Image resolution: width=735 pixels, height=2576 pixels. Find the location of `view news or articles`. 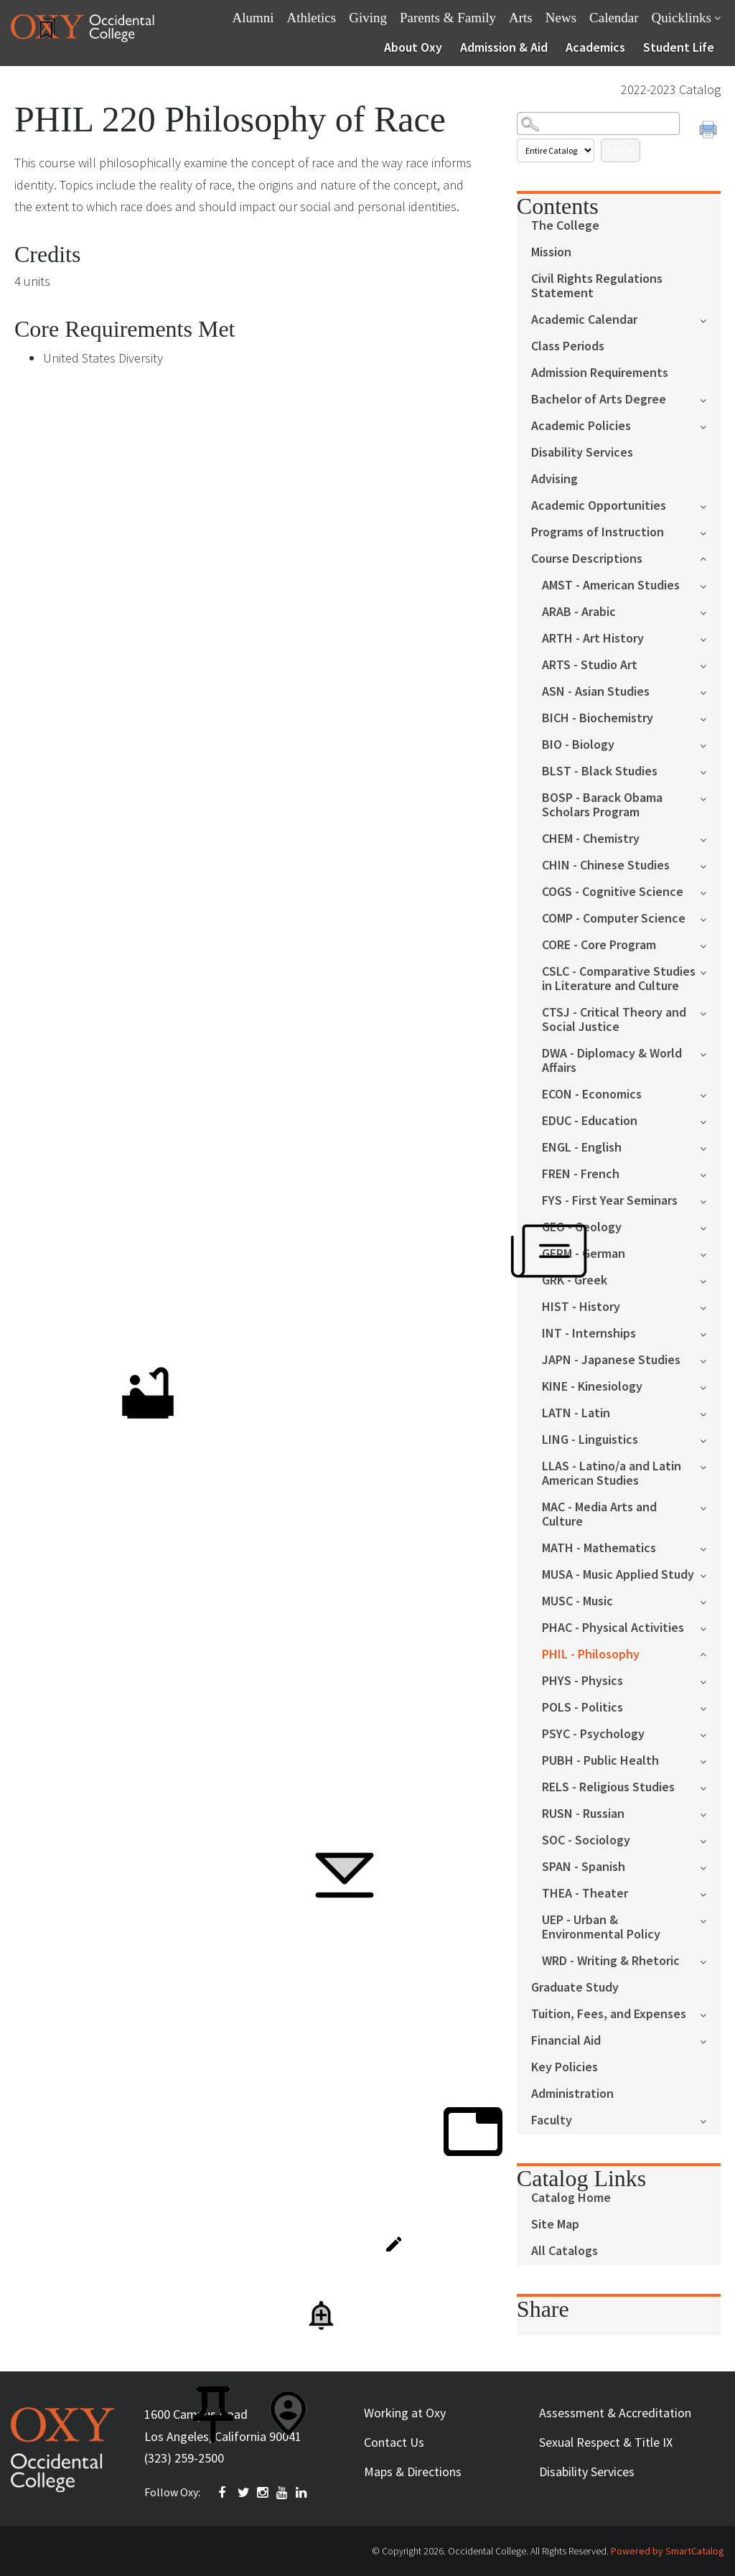

view news or articles is located at coordinates (551, 1251).